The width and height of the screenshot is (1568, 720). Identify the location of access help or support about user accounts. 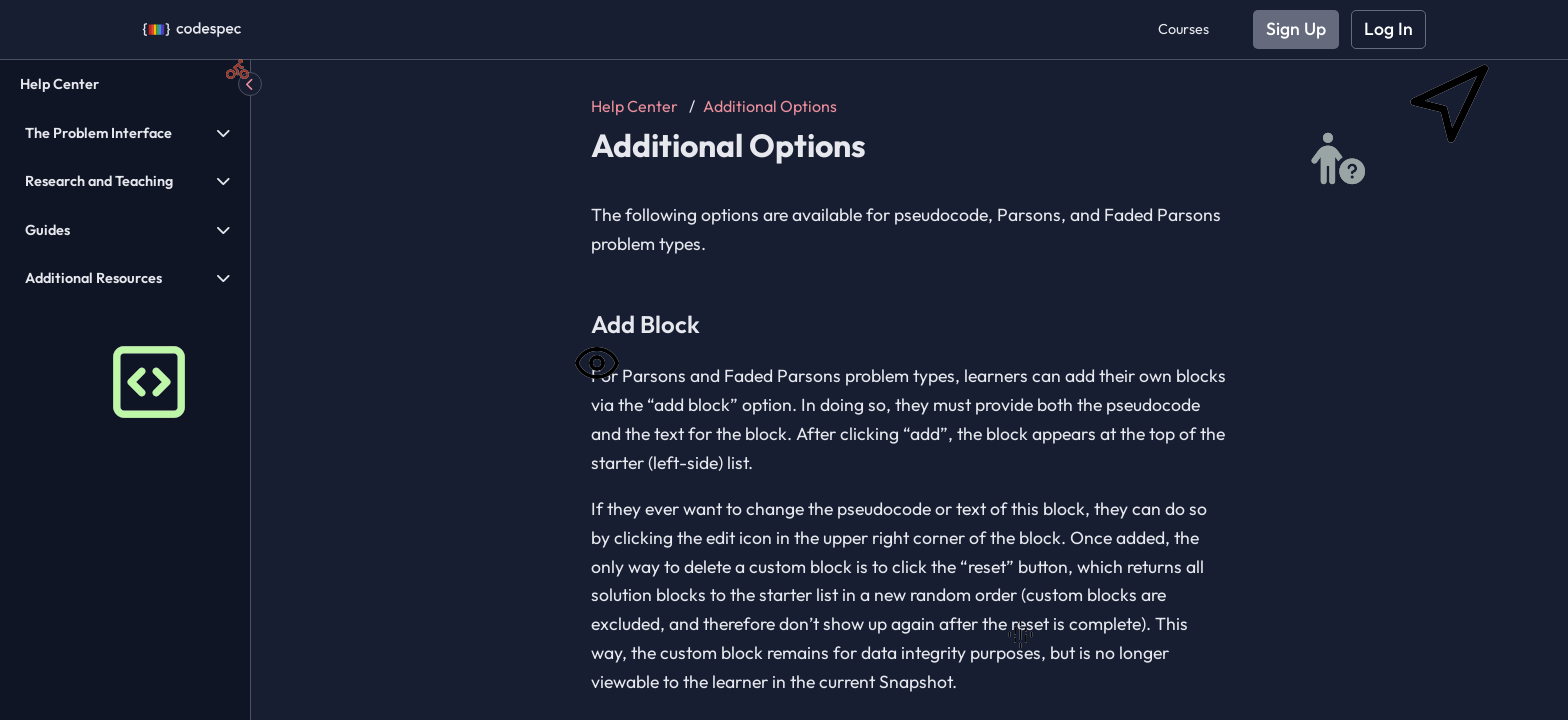
(1336, 158).